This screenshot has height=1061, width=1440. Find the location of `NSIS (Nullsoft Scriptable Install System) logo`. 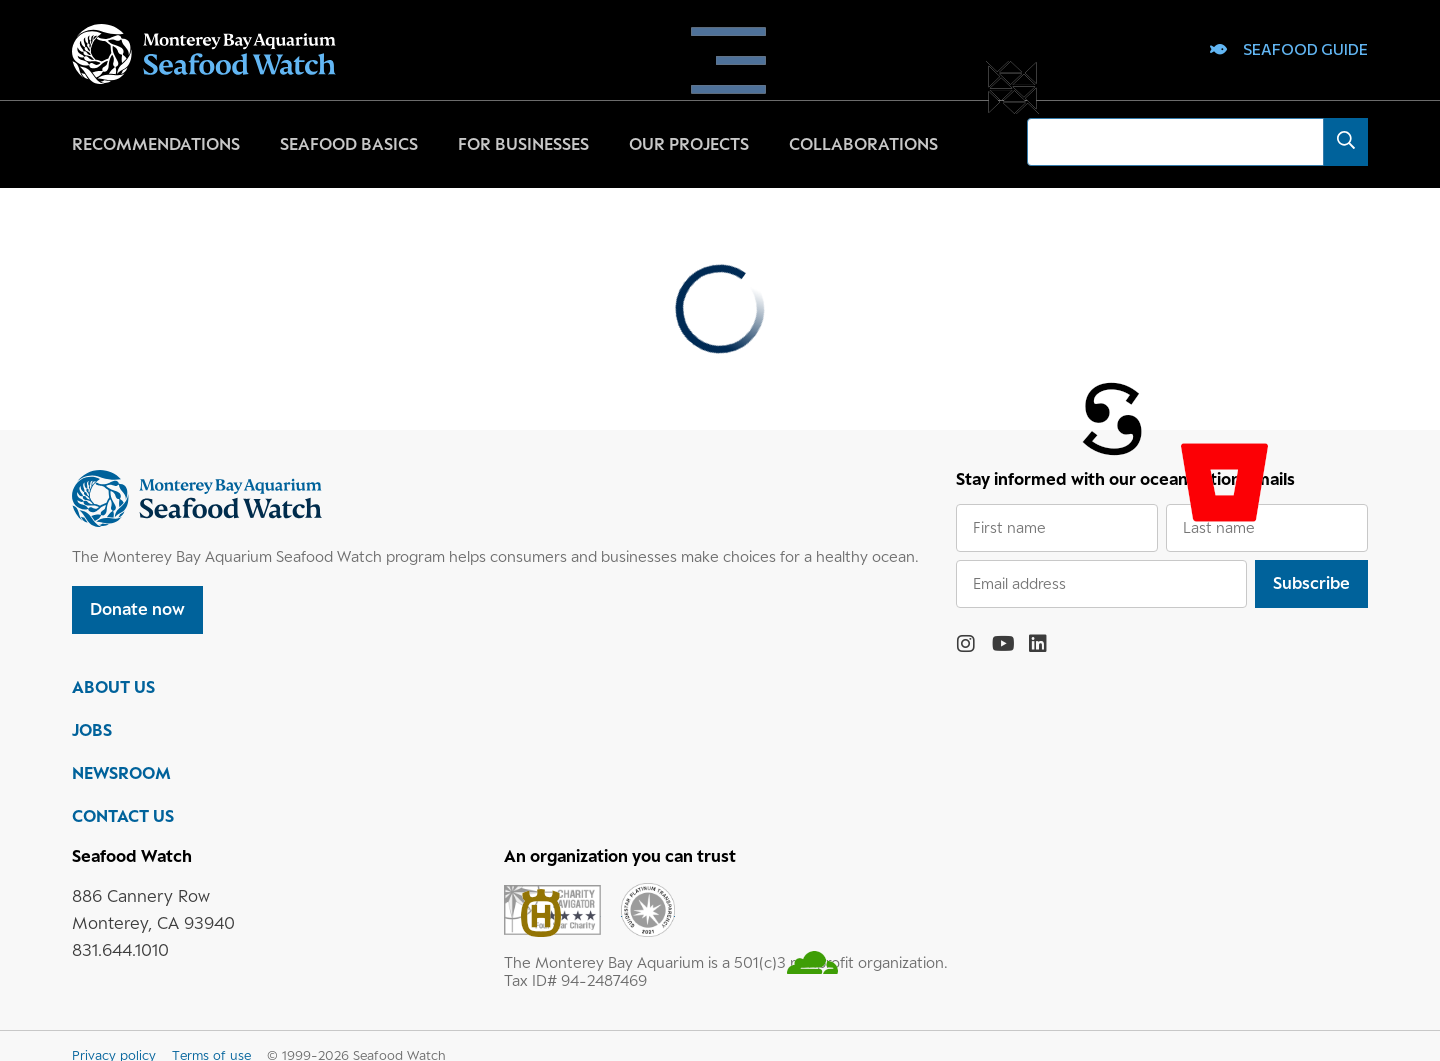

NSIS (Nullsoft Scriptable Install System) logo is located at coordinates (1012, 87).